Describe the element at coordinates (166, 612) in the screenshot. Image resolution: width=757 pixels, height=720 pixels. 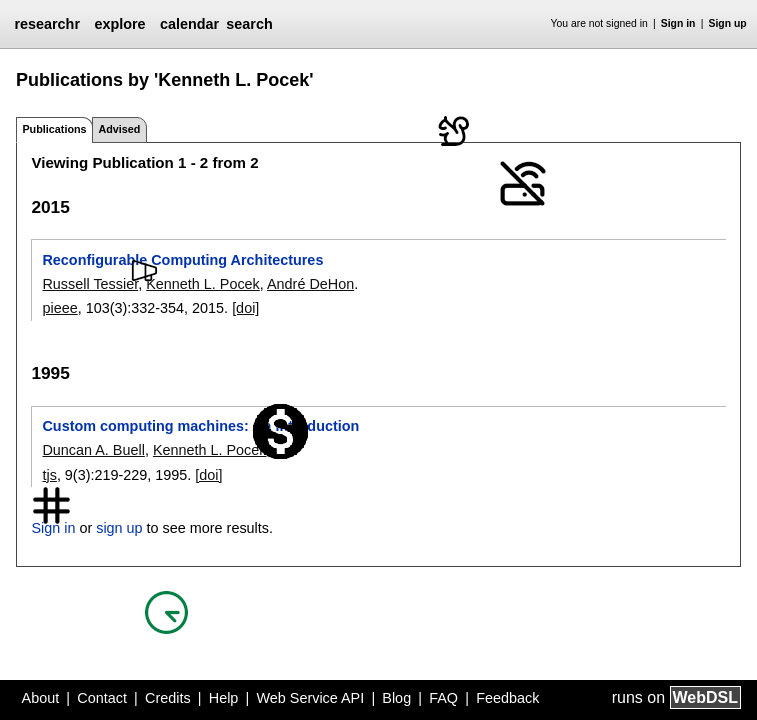
I see `indicates afternoon time or PM hours` at that location.